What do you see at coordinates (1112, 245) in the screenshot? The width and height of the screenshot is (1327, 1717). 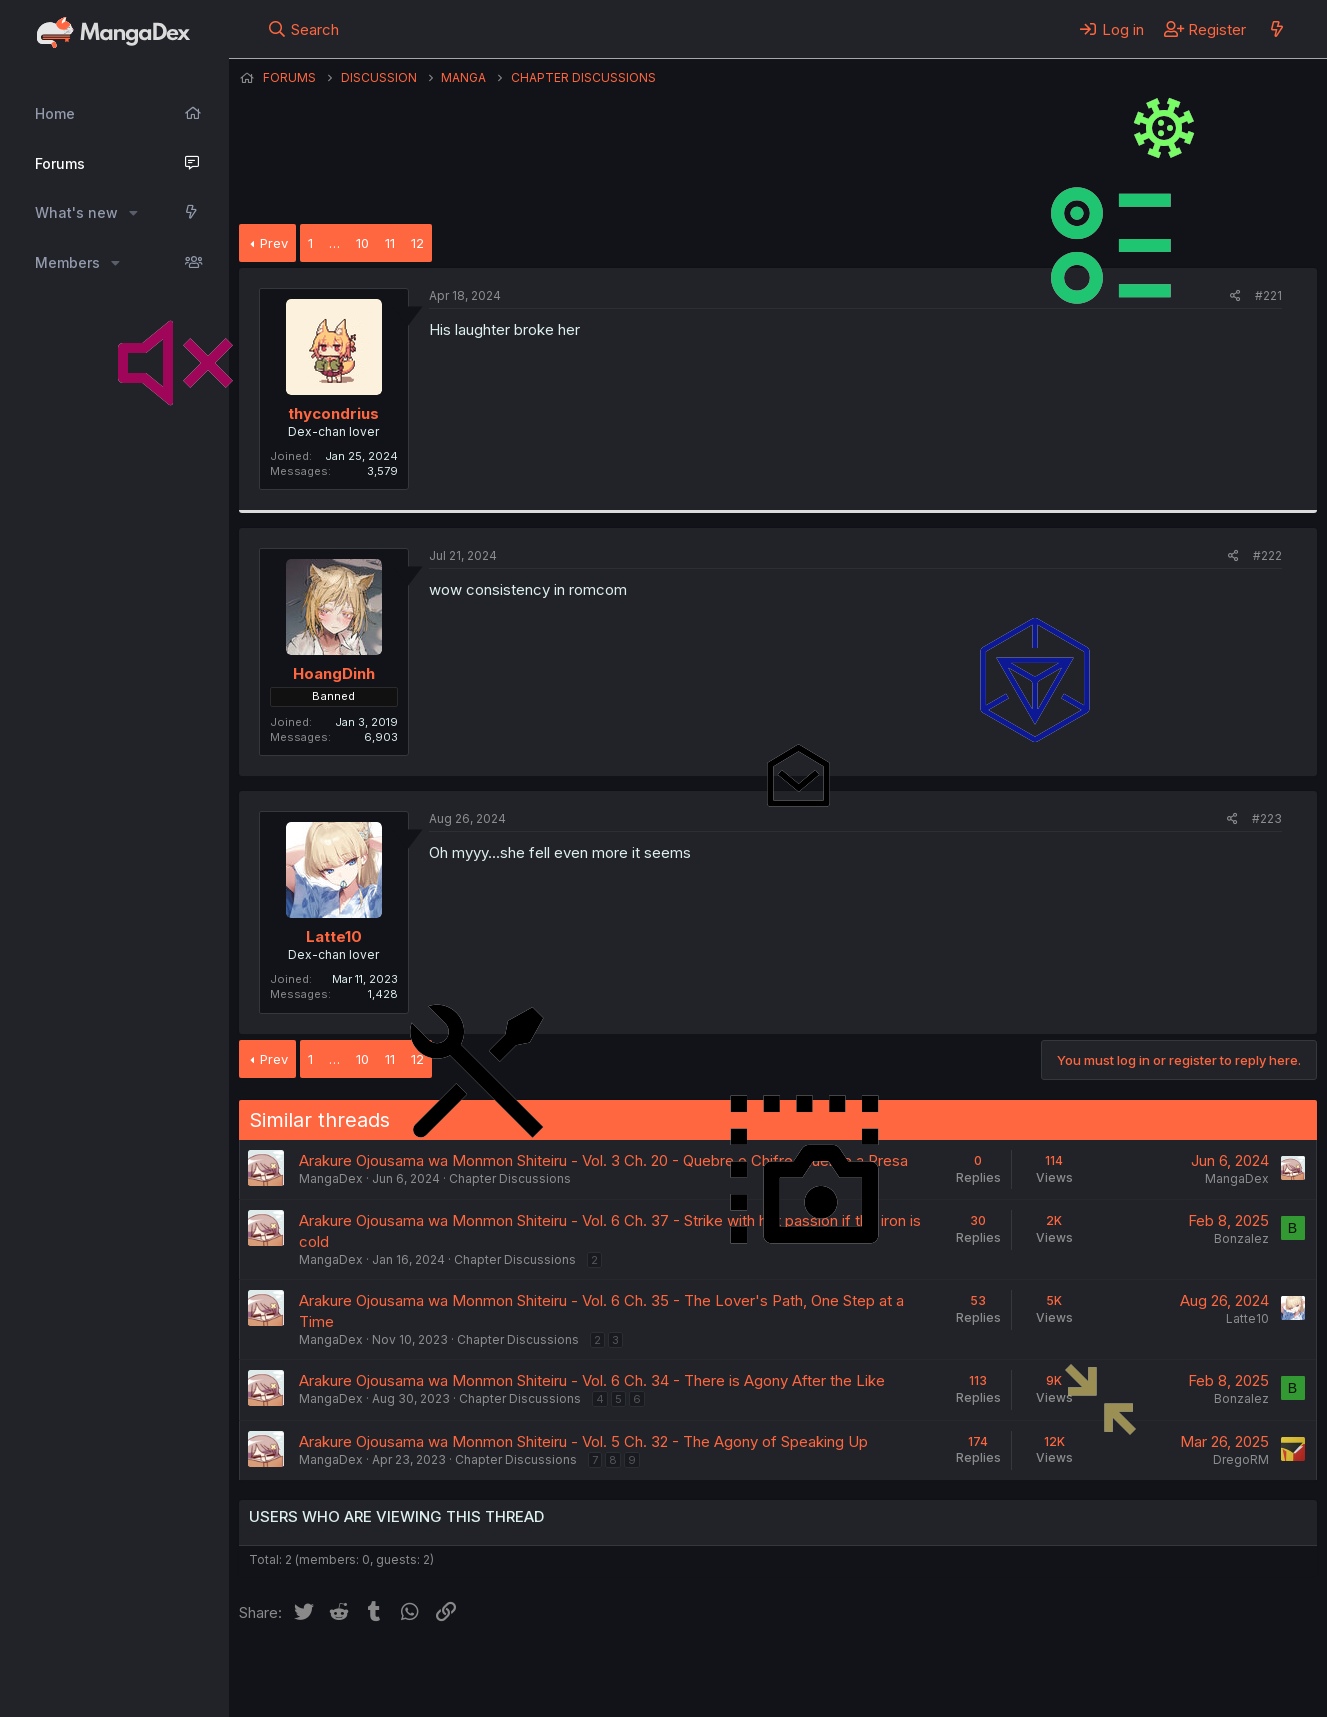 I see `select an option from a list` at bounding box center [1112, 245].